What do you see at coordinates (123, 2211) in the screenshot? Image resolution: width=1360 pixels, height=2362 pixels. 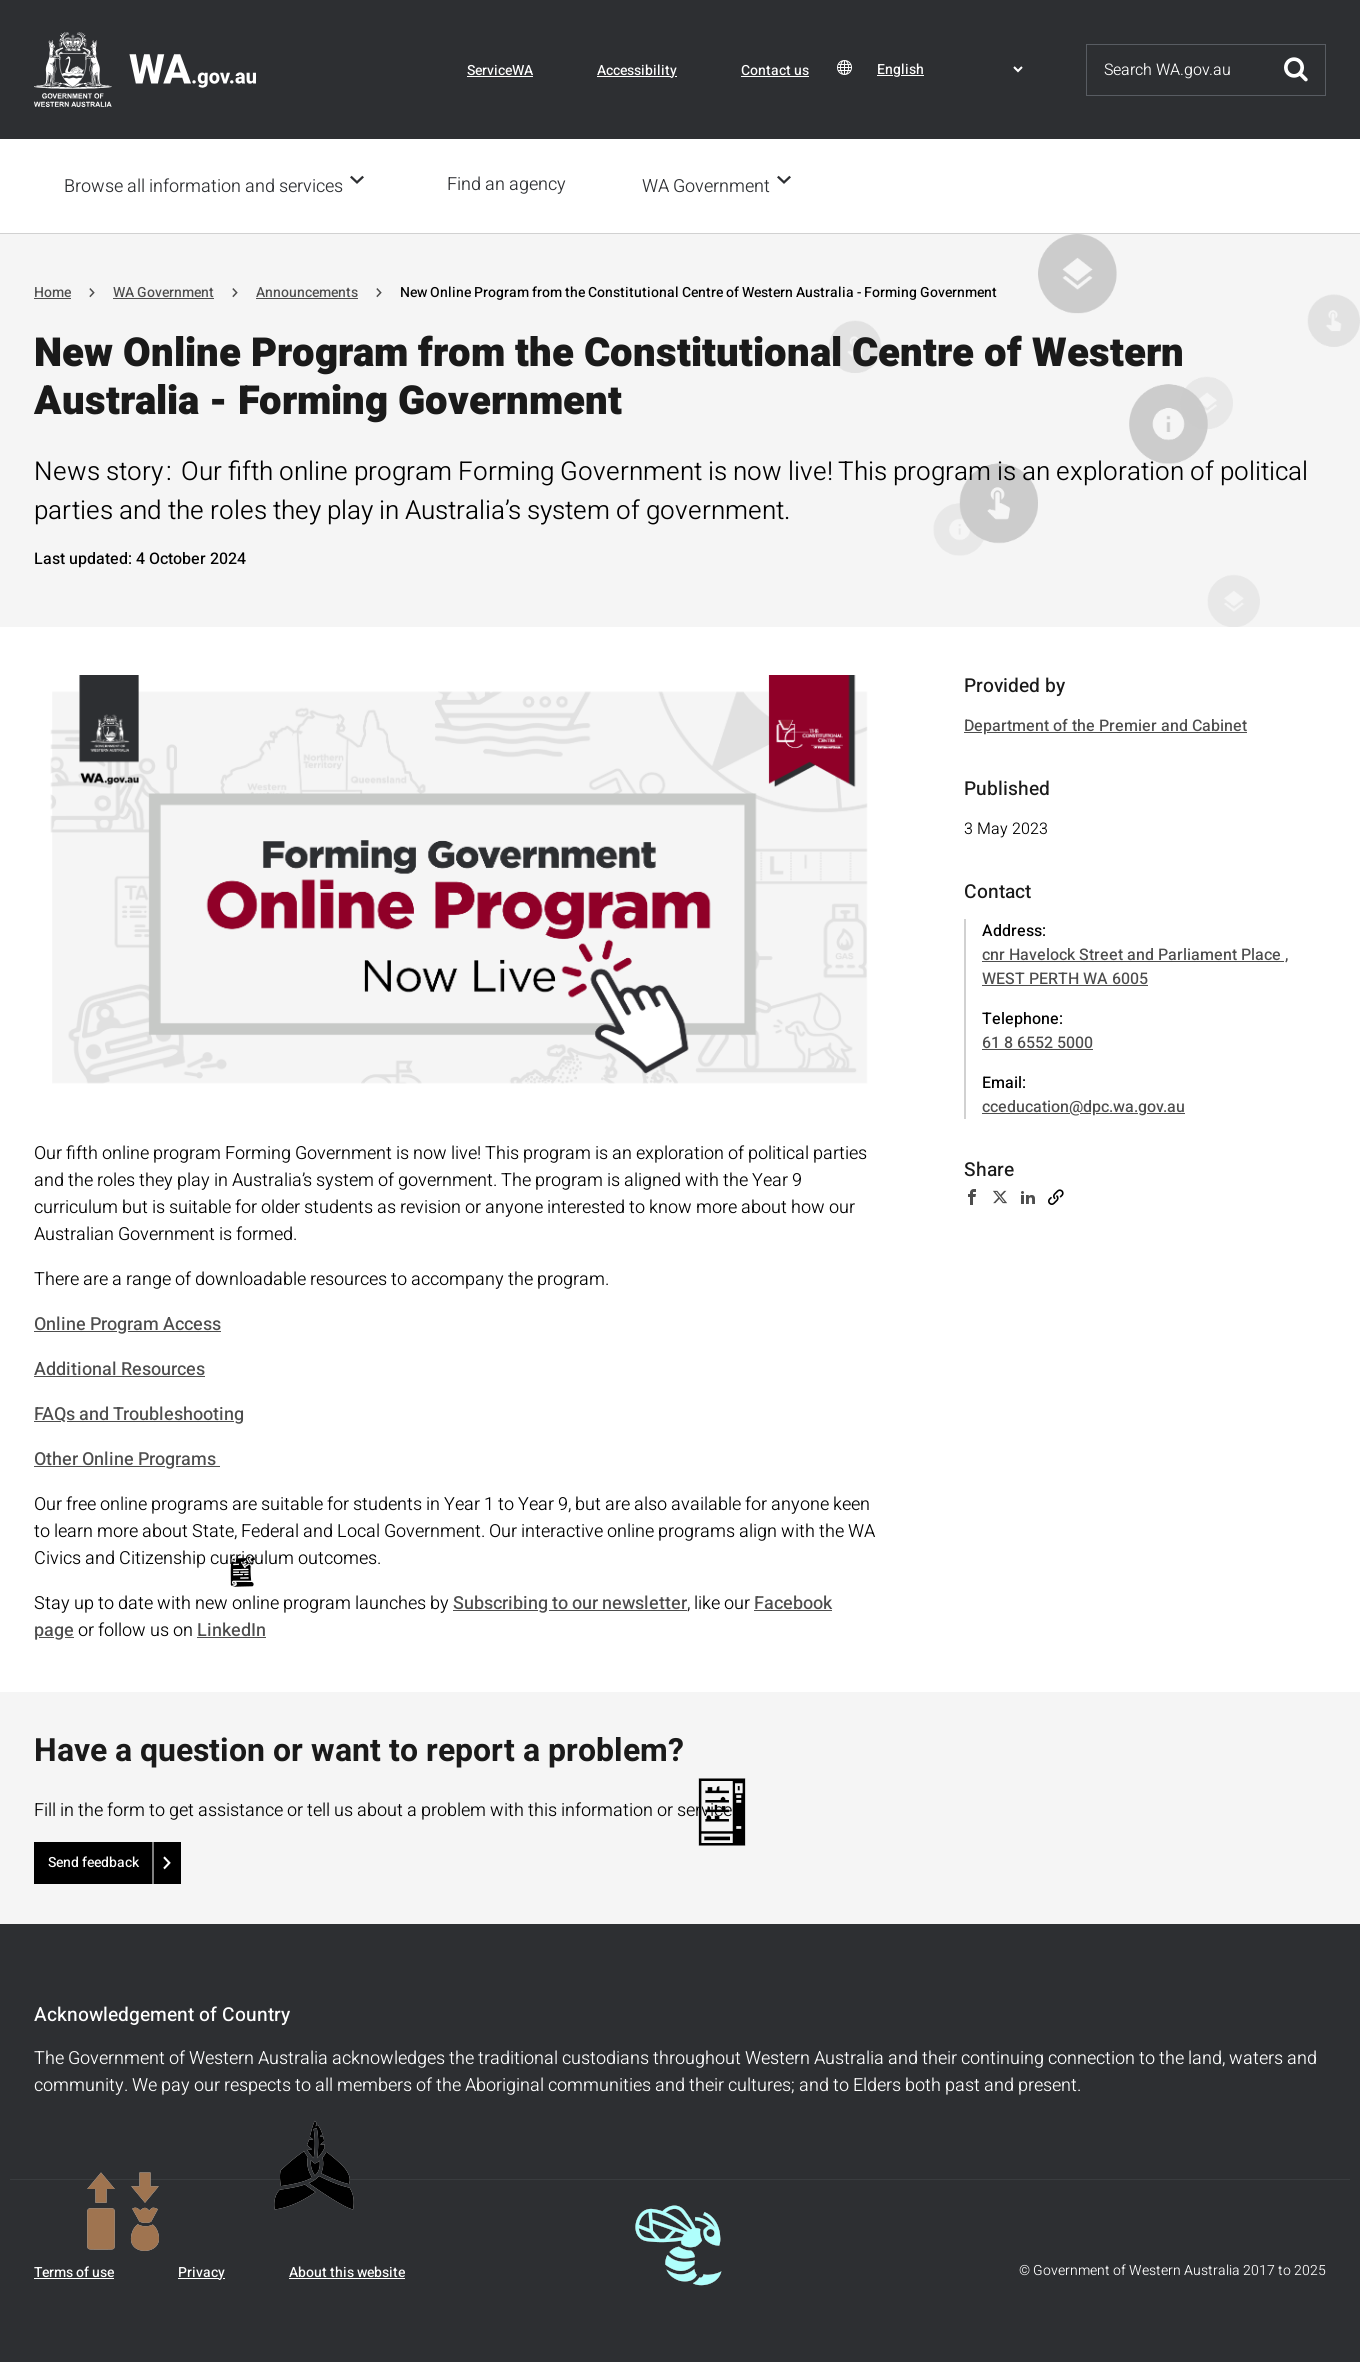 I see `sell or trade a card from your inventory` at bounding box center [123, 2211].